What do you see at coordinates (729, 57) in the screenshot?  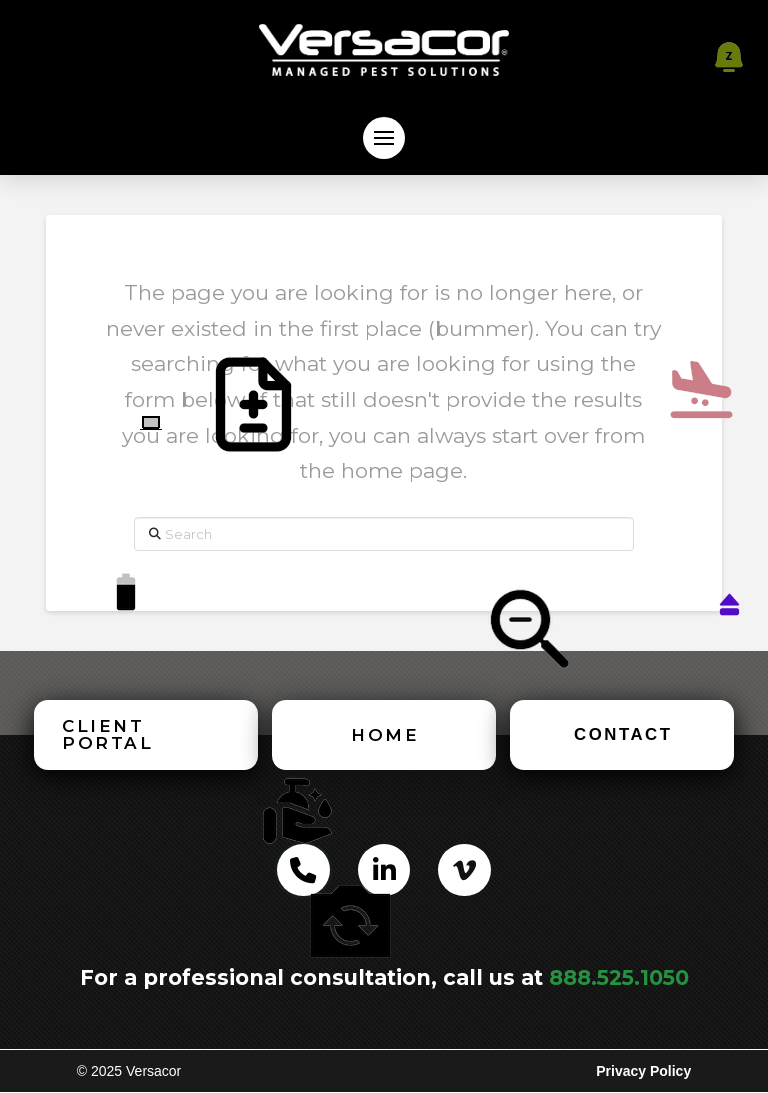 I see `mute notifications or enable do not disturb mode` at bounding box center [729, 57].